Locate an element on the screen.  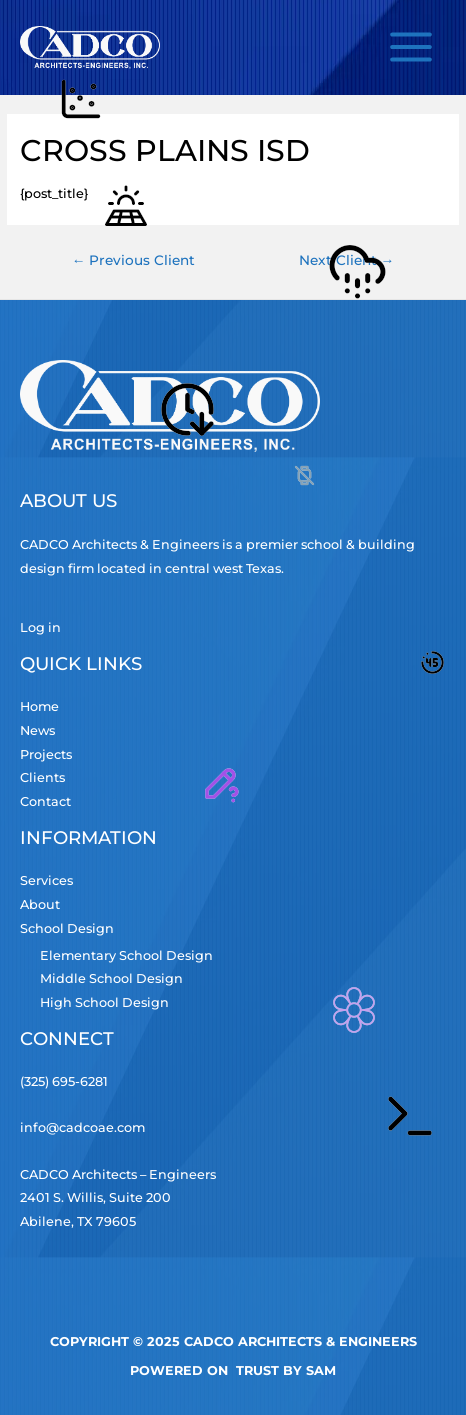
view solar energy or panel status is located at coordinates (126, 208).